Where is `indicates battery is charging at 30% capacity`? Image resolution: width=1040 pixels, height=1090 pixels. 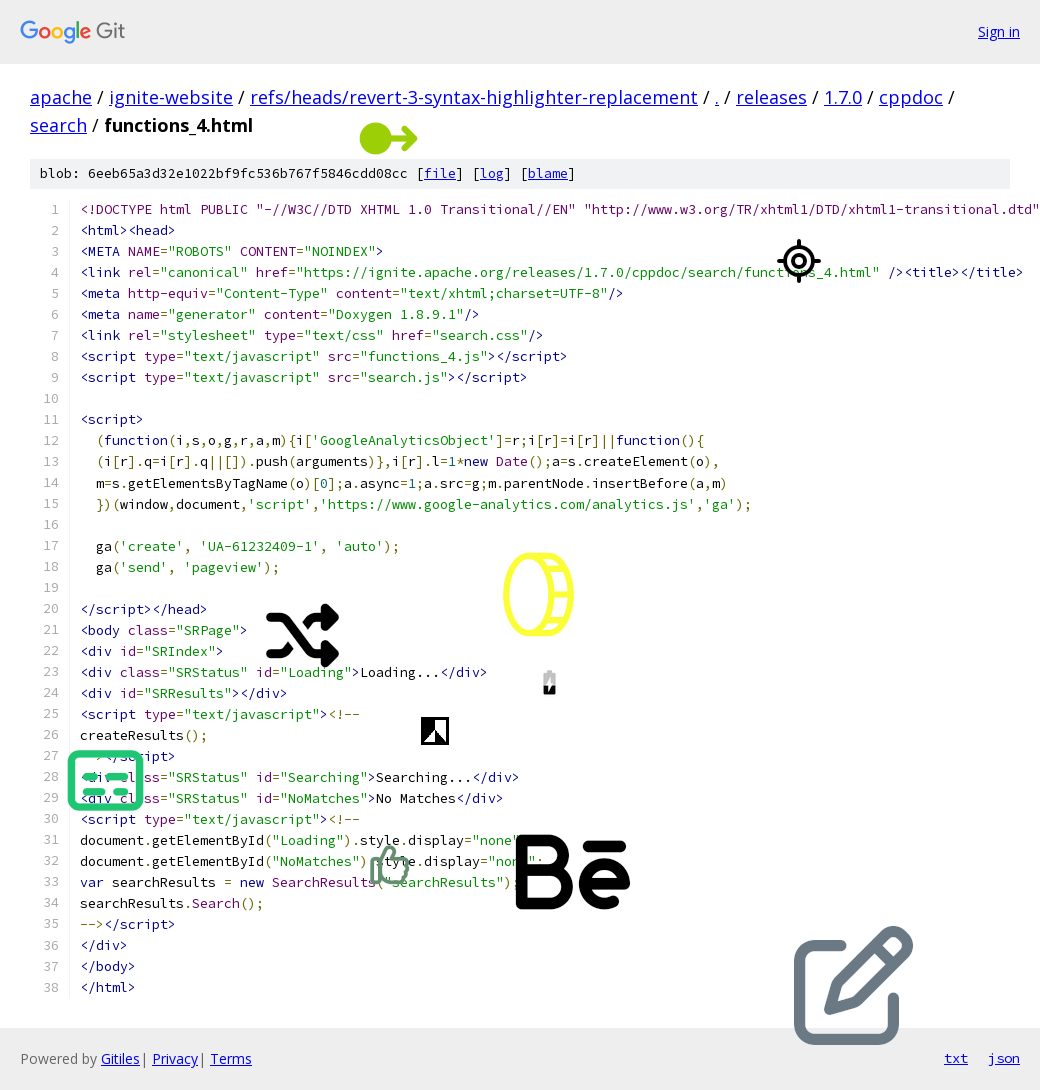 indicates battery is charging at 30% capacity is located at coordinates (549, 682).